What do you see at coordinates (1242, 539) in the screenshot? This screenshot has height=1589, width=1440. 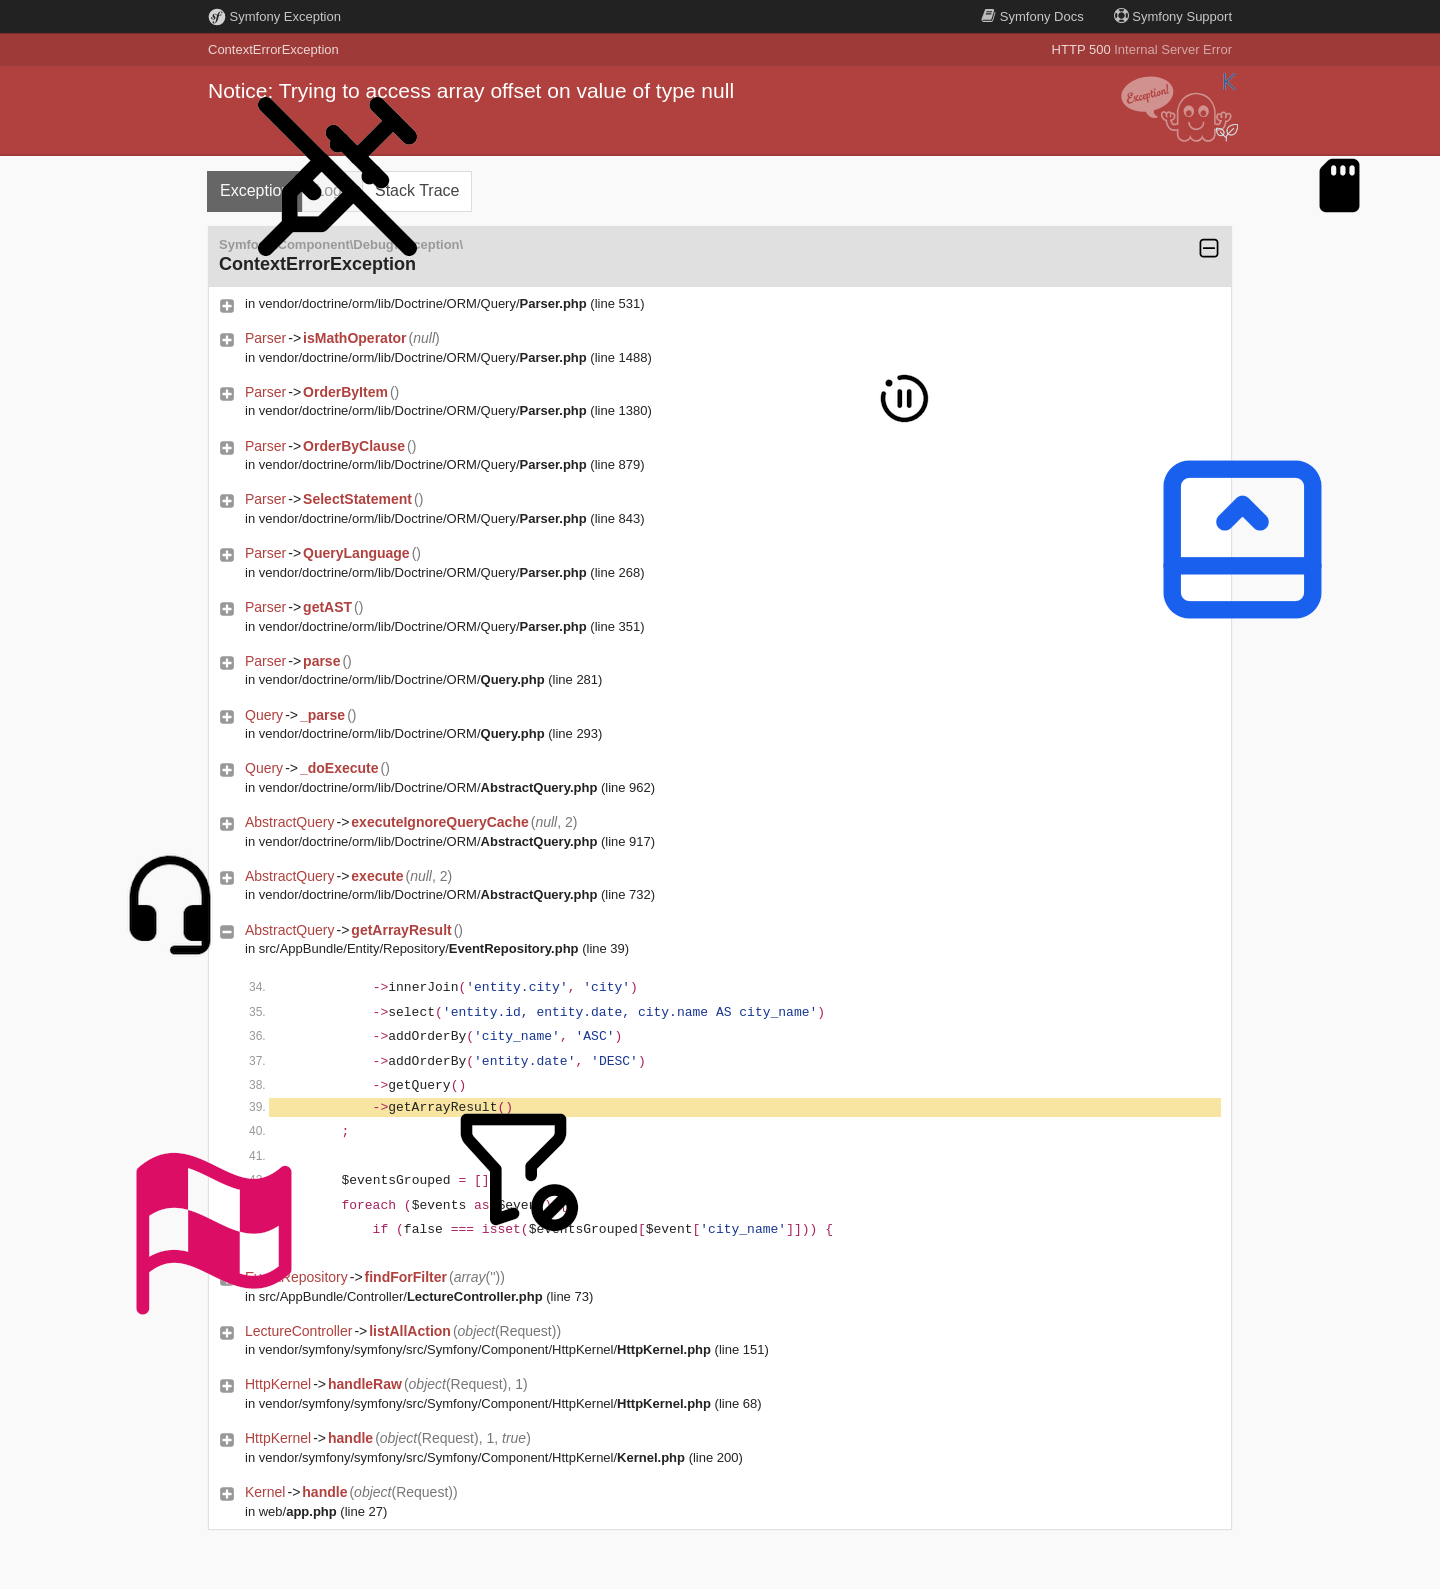 I see `expand the bottom bar panel` at bounding box center [1242, 539].